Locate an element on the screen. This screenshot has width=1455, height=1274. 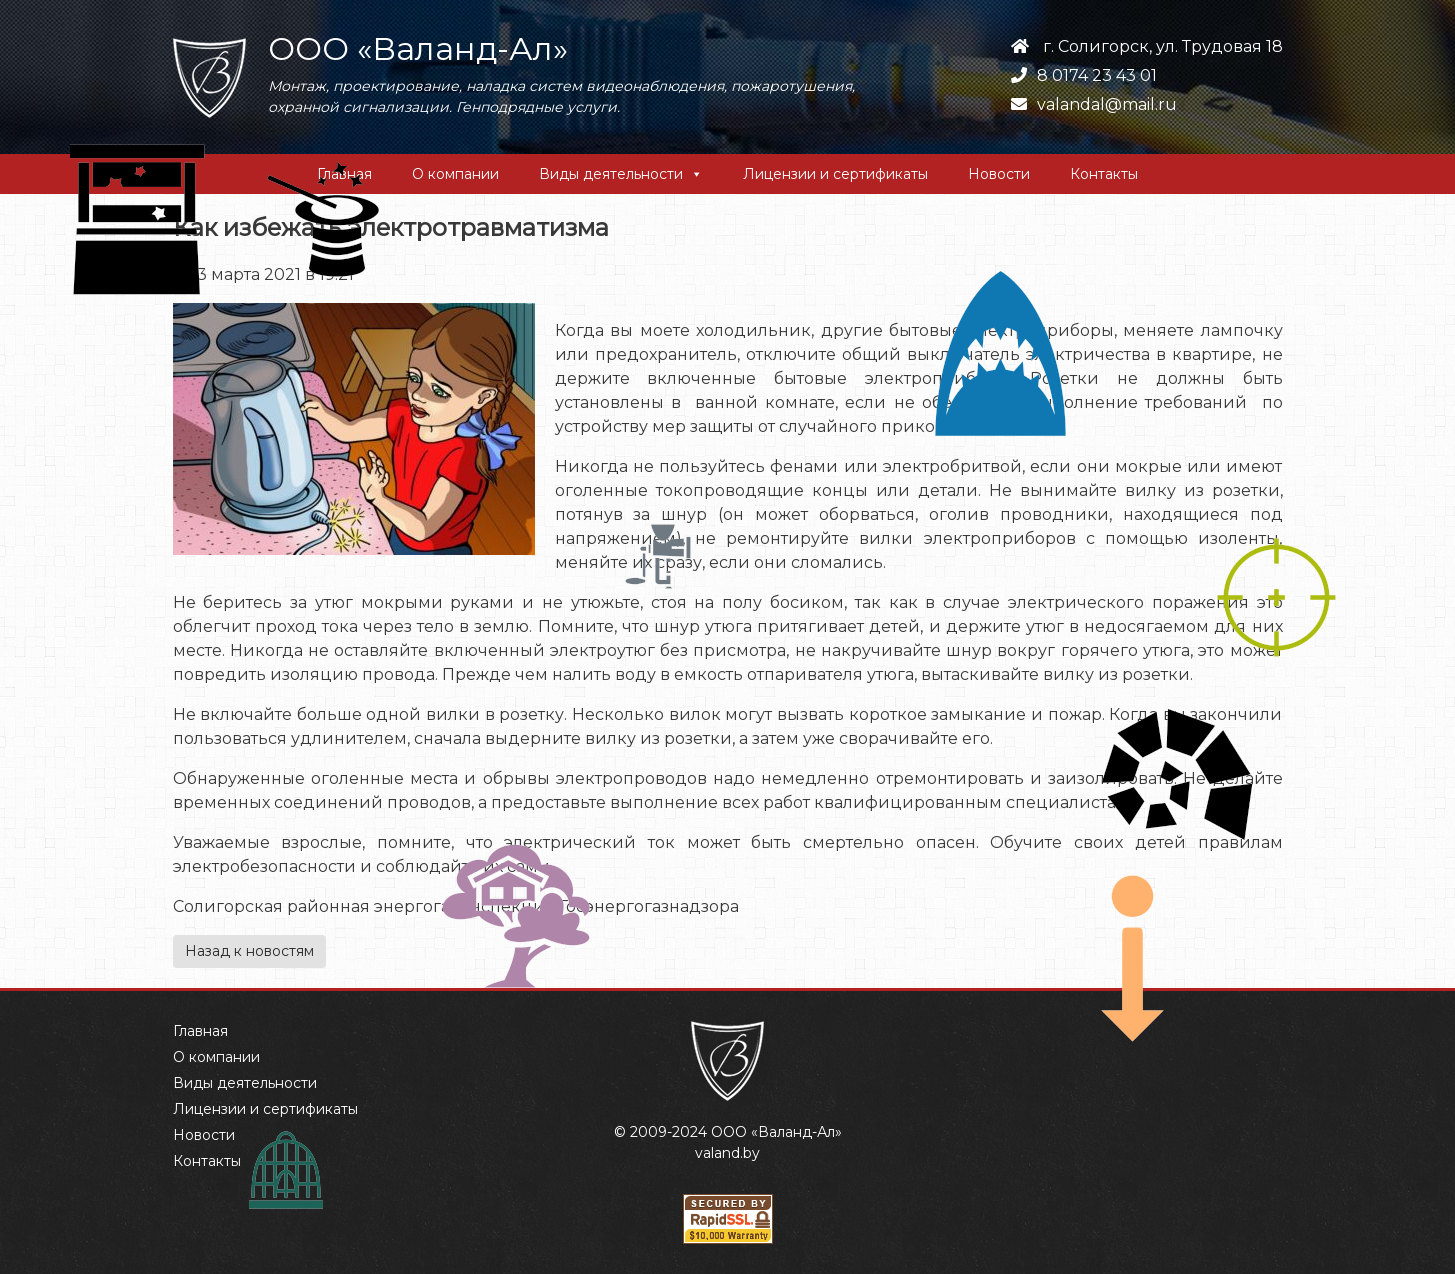
aim or target an object in a game is located at coordinates (1276, 597).